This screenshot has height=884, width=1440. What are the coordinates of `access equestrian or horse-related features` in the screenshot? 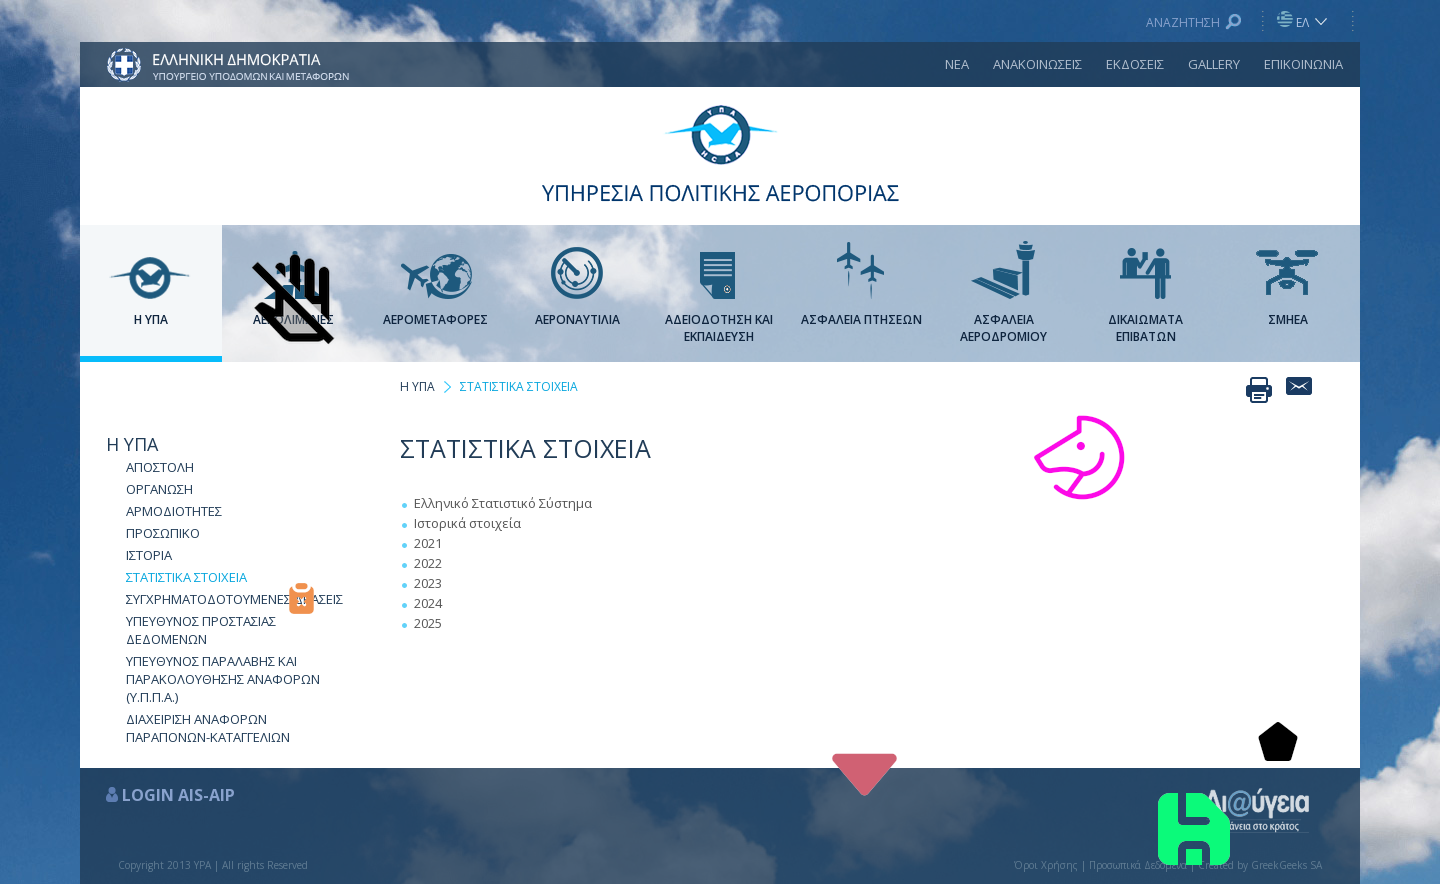 It's located at (1082, 457).